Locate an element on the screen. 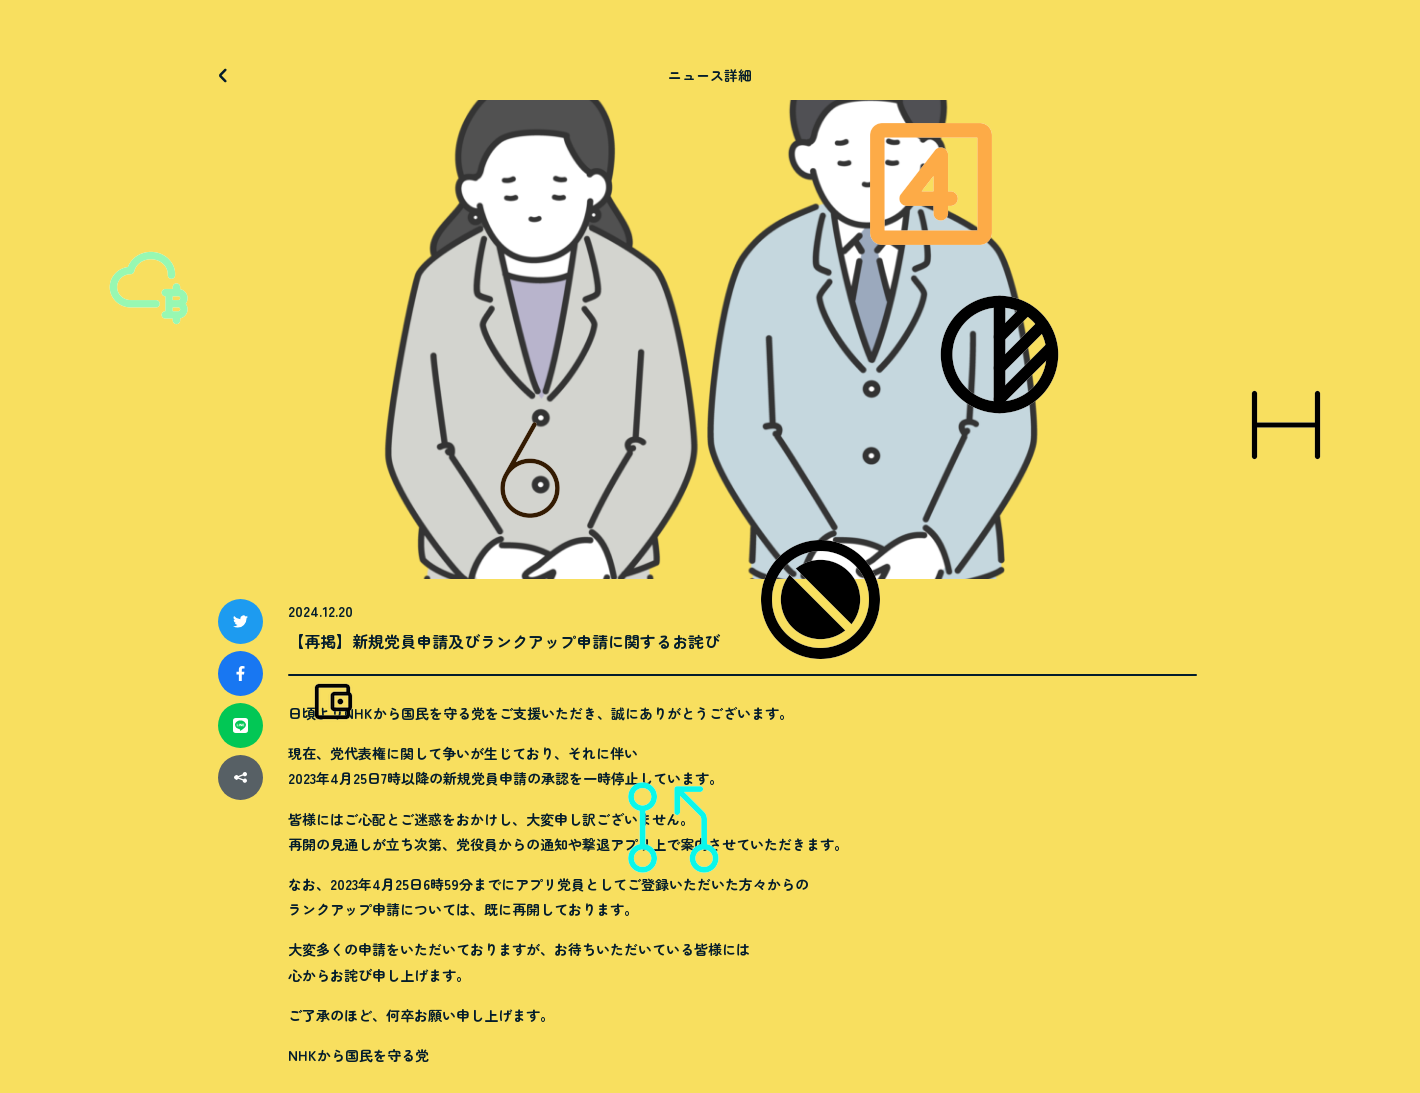 The image size is (1420, 1093). format text as a heading is located at coordinates (1286, 425).